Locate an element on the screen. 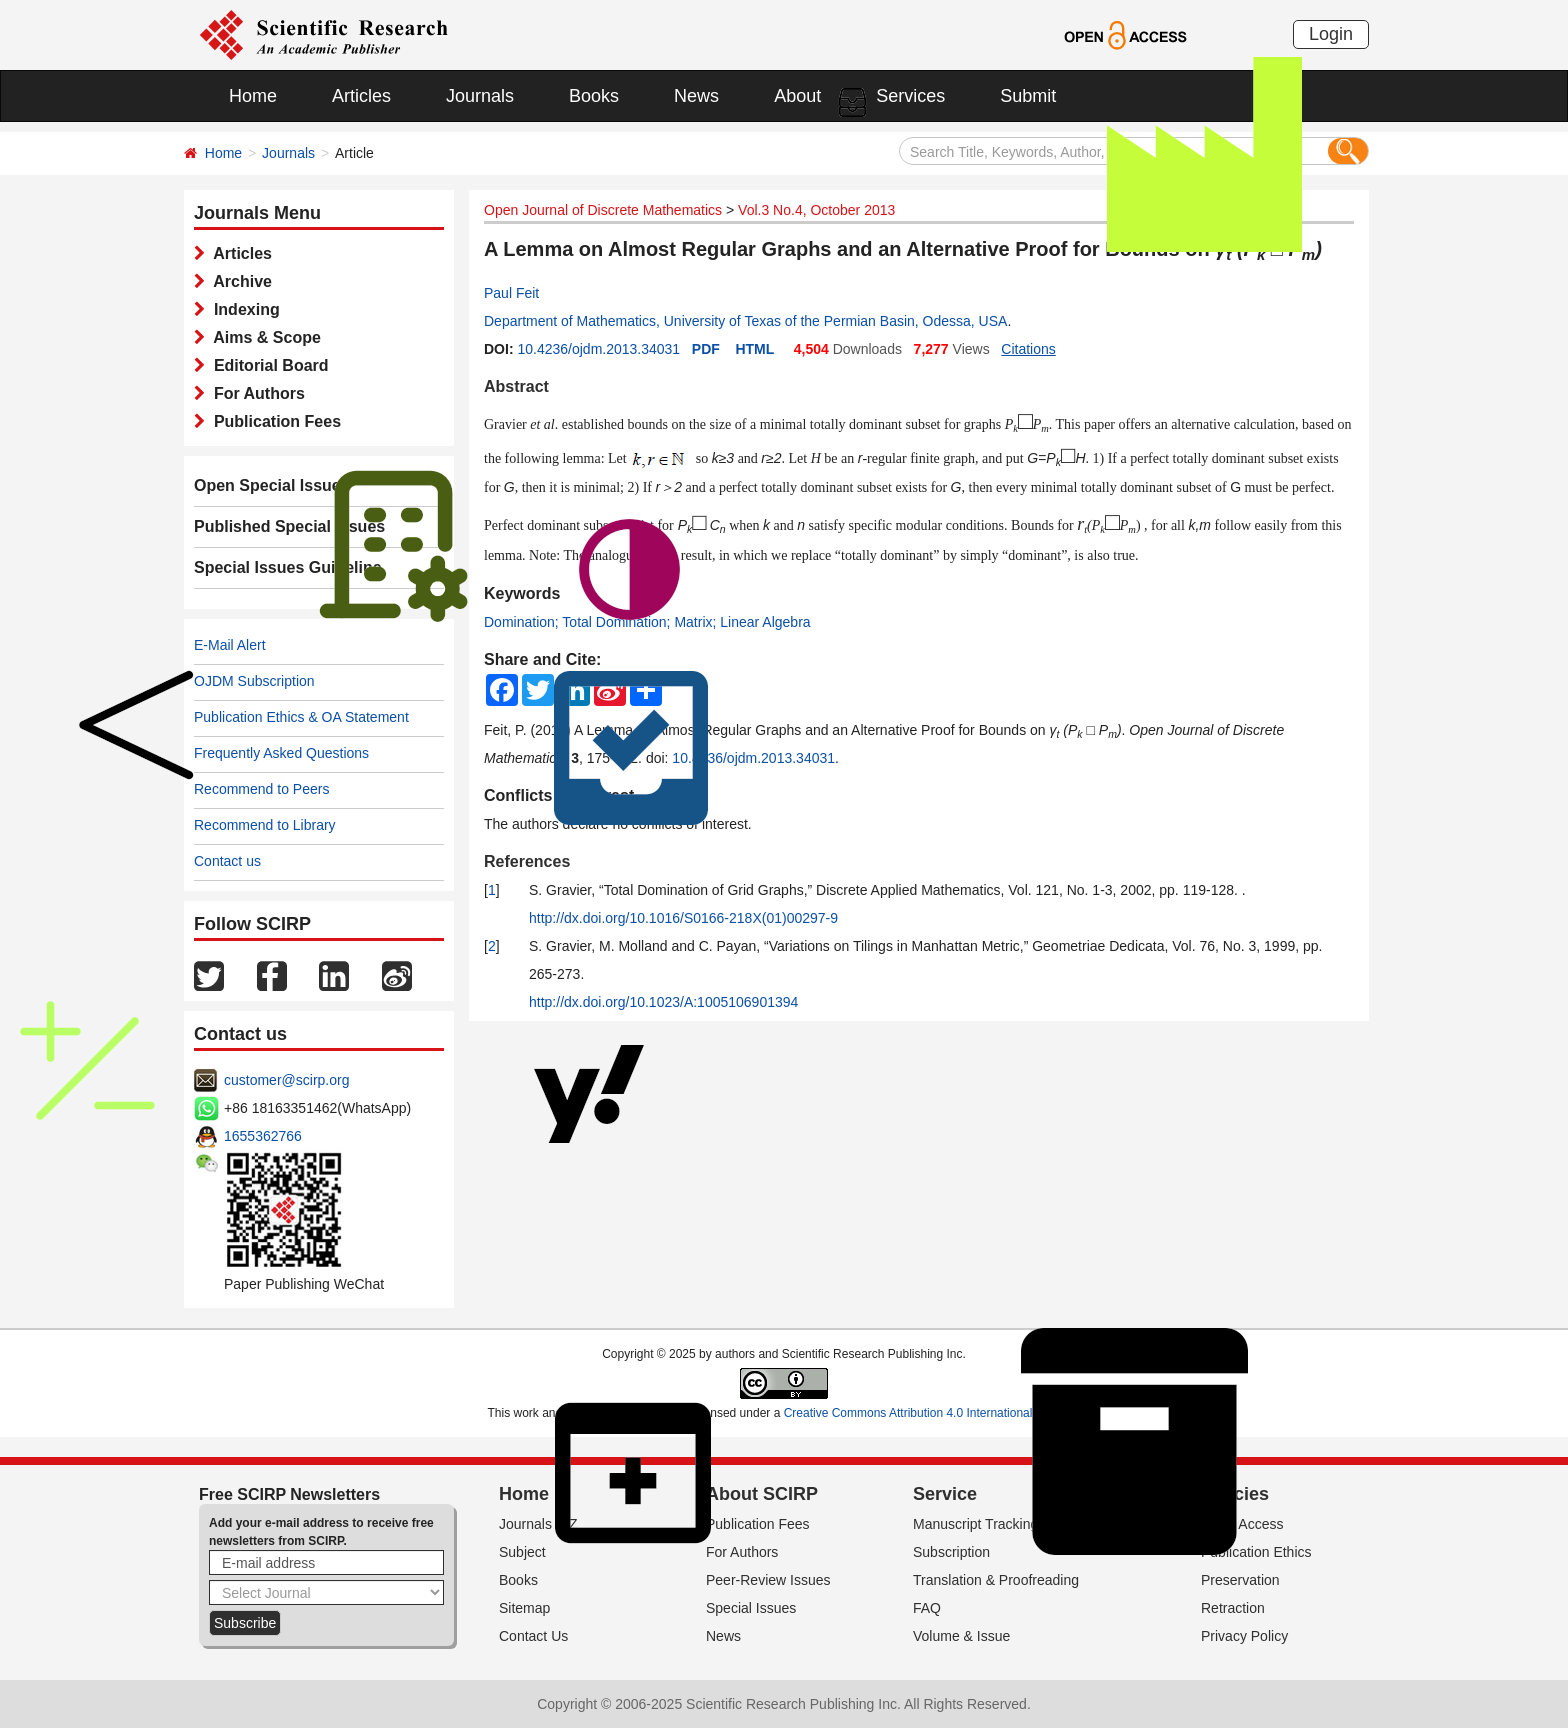 The height and width of the screenshot is (1728, 1568). open Yahoo app or website is located at coordinates (589, 1094).